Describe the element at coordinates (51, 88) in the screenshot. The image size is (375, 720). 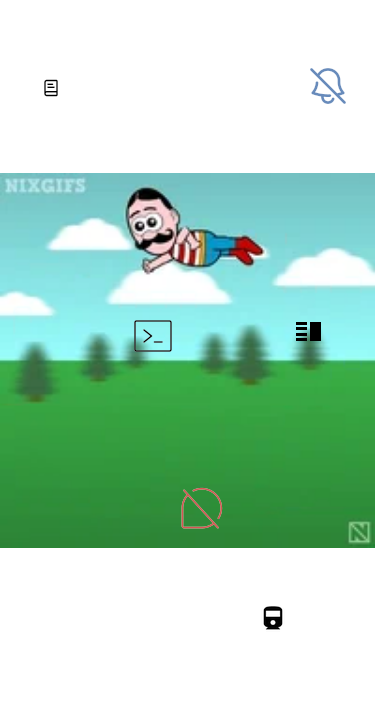
I see `open a book or reading view` at that location.